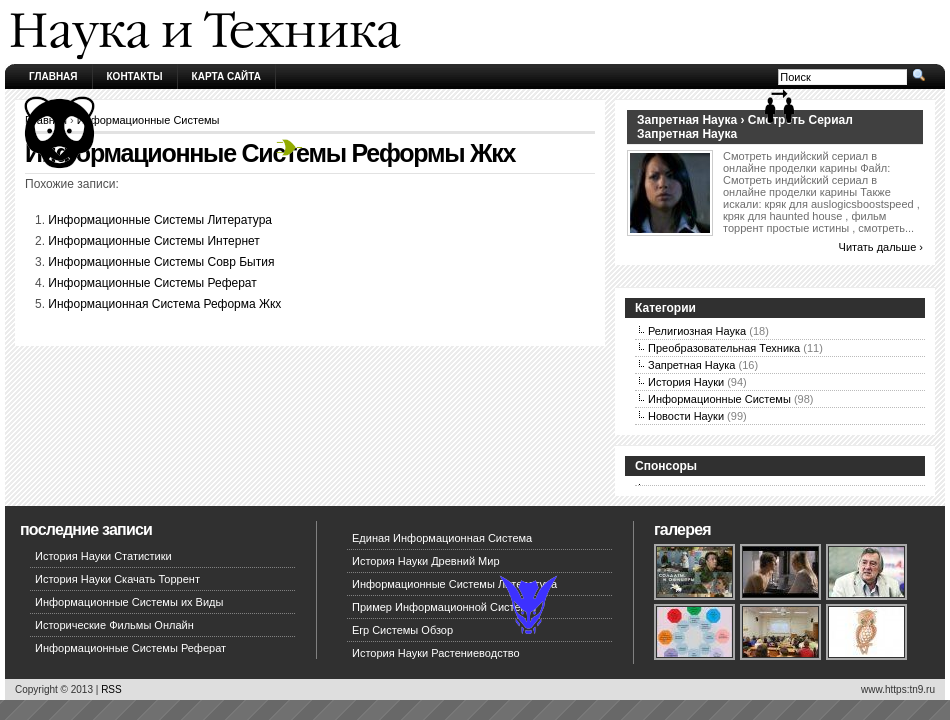  What do you see at coordinates (59, 133) in the screenshot?
I see `panda character or avatar selection` at bounding box center [59, 133].